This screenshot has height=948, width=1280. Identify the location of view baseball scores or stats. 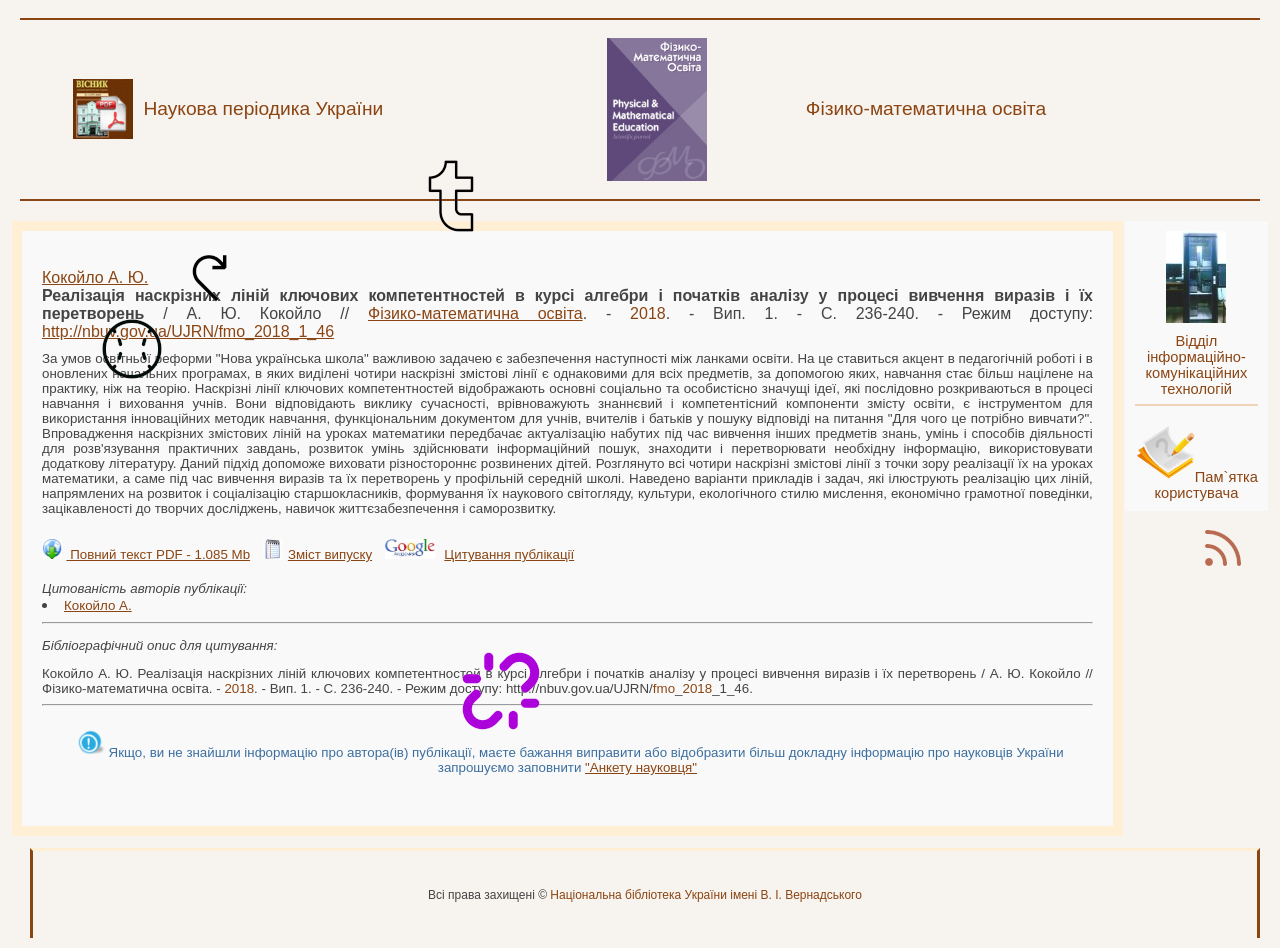
(132, 349).